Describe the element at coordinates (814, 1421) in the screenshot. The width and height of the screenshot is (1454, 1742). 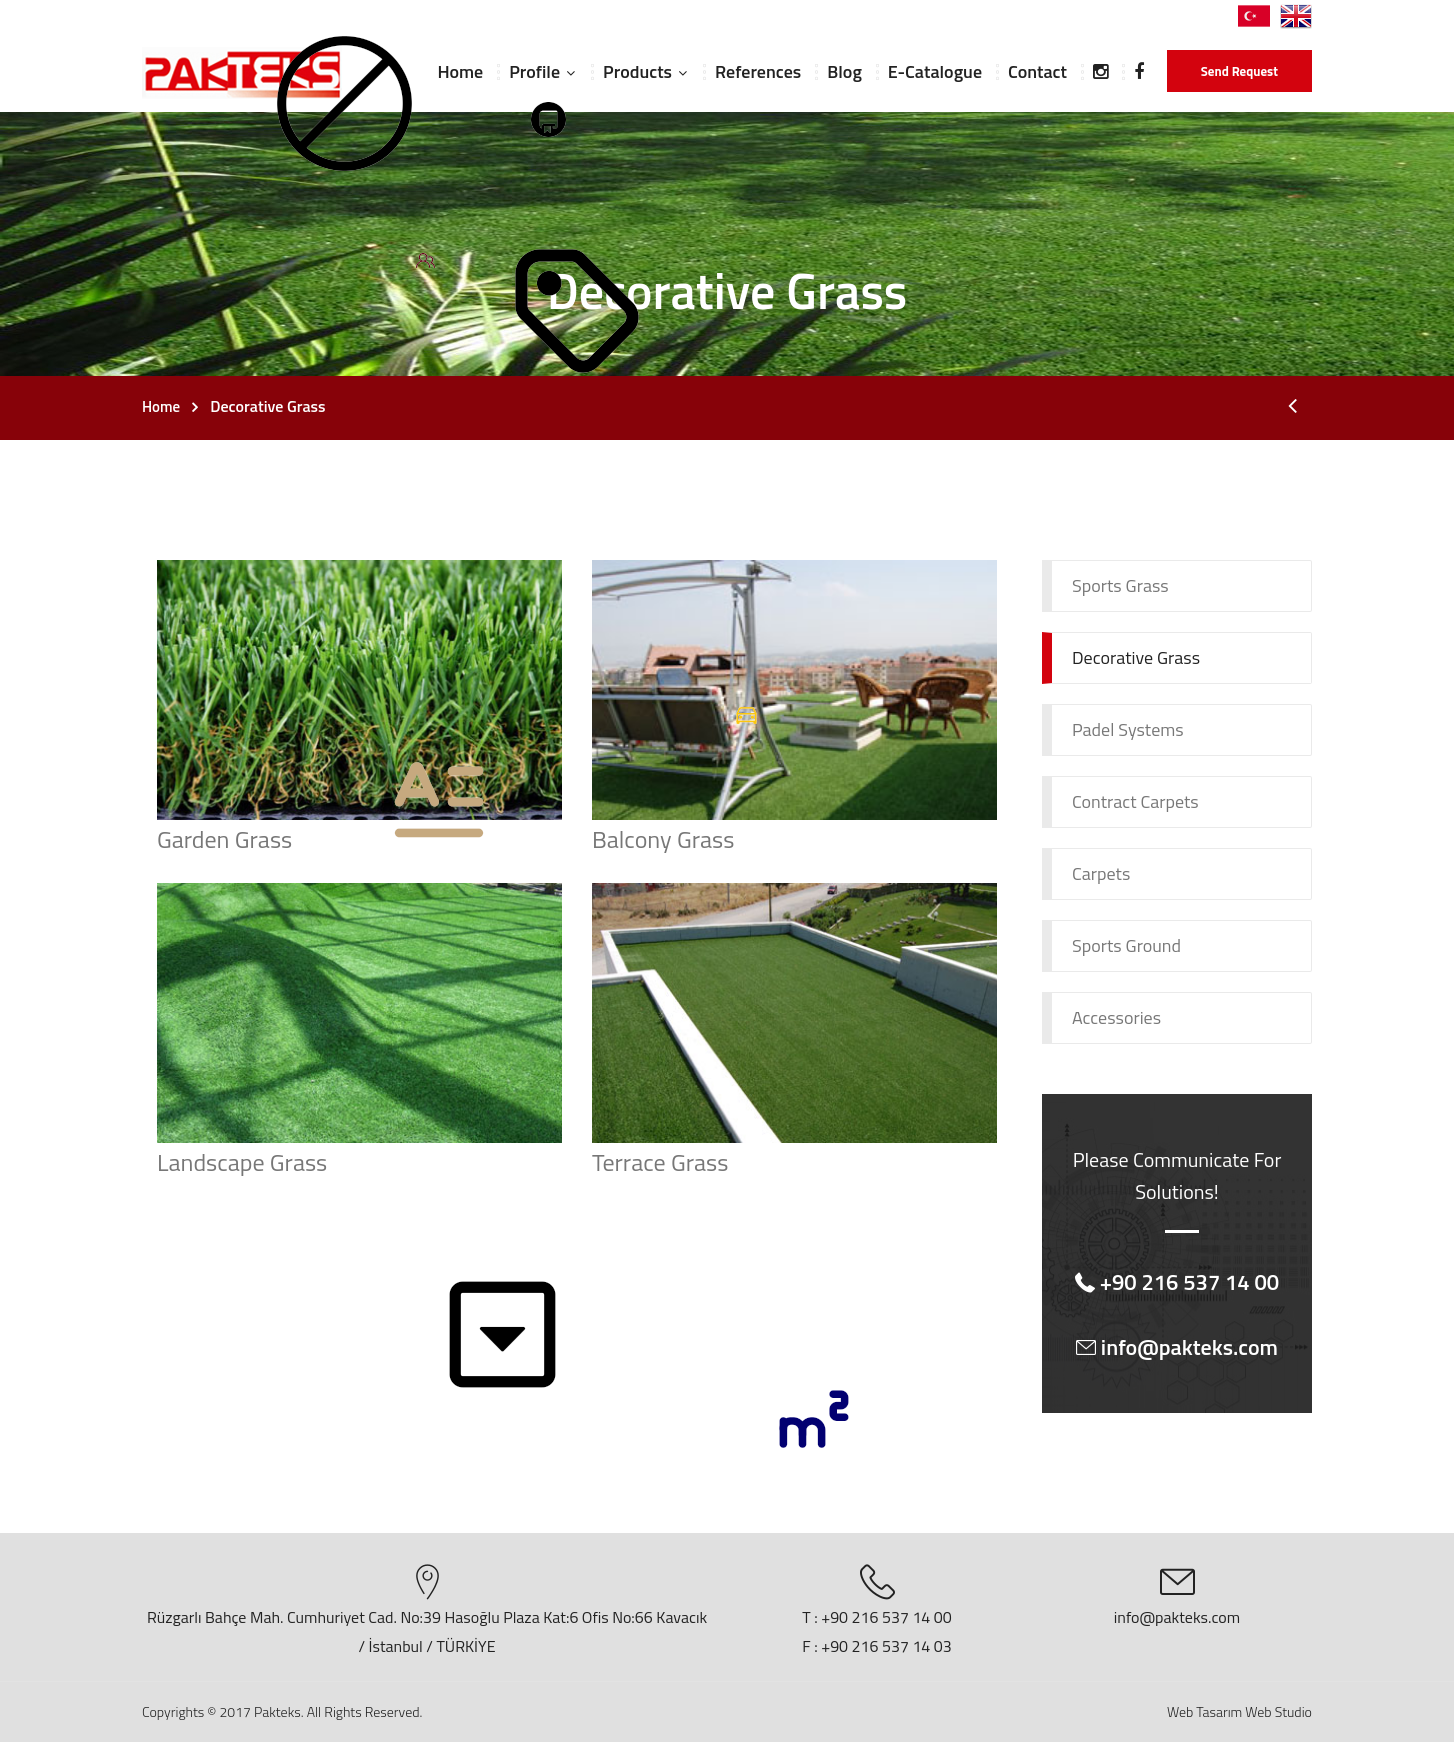
I see `display area measurement in square meters` at that location.